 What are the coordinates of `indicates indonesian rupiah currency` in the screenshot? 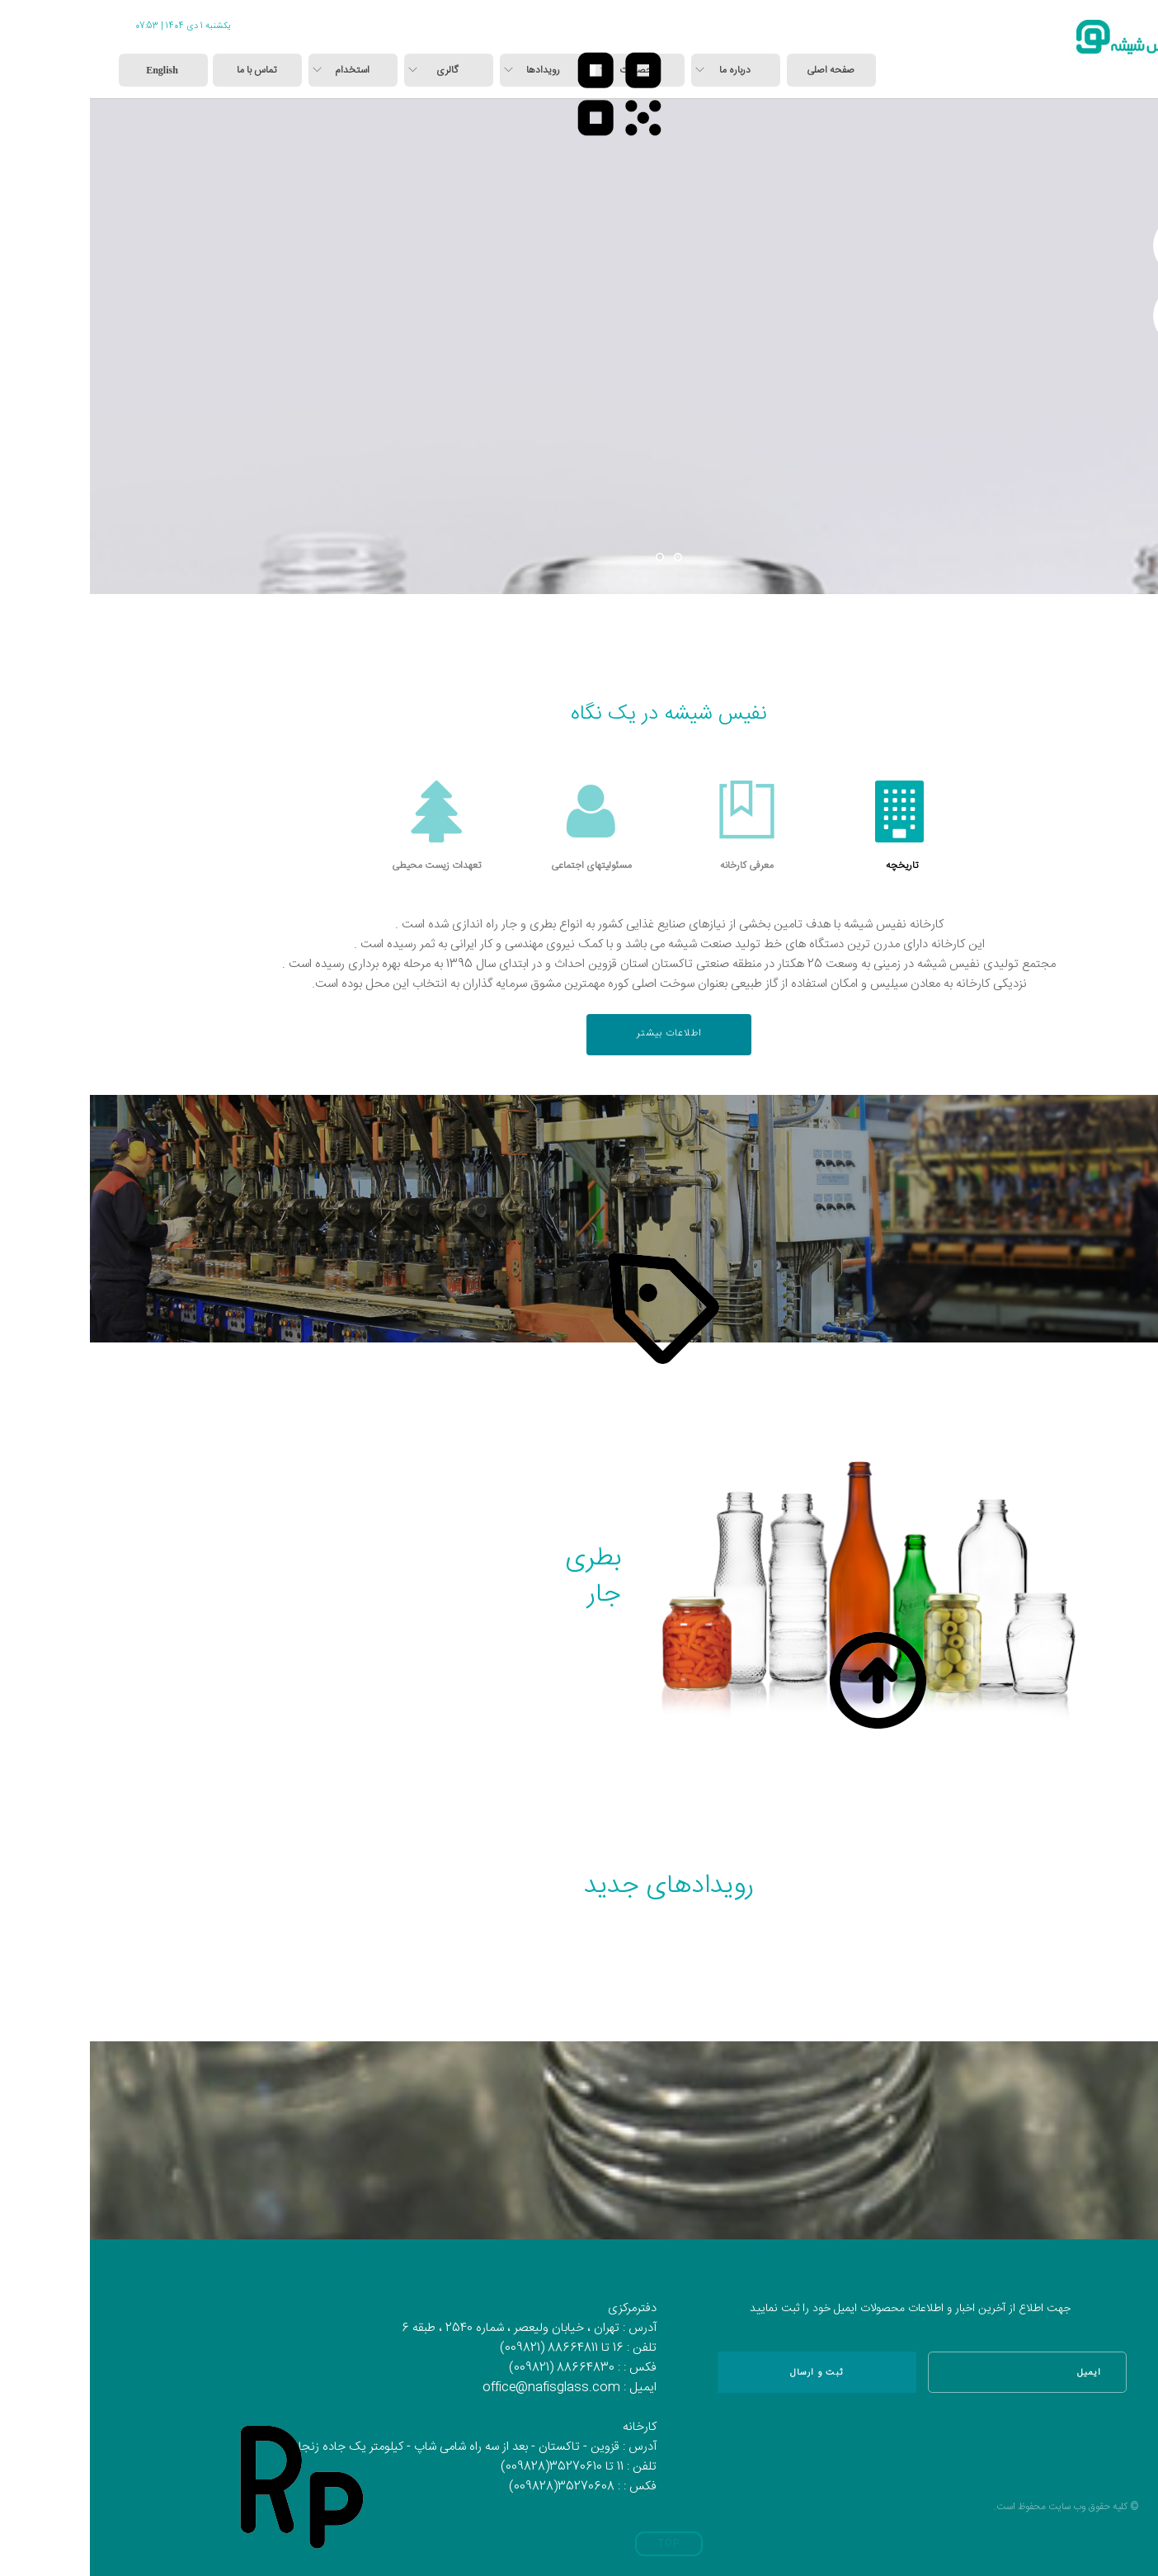 It's located at (302, 2479).